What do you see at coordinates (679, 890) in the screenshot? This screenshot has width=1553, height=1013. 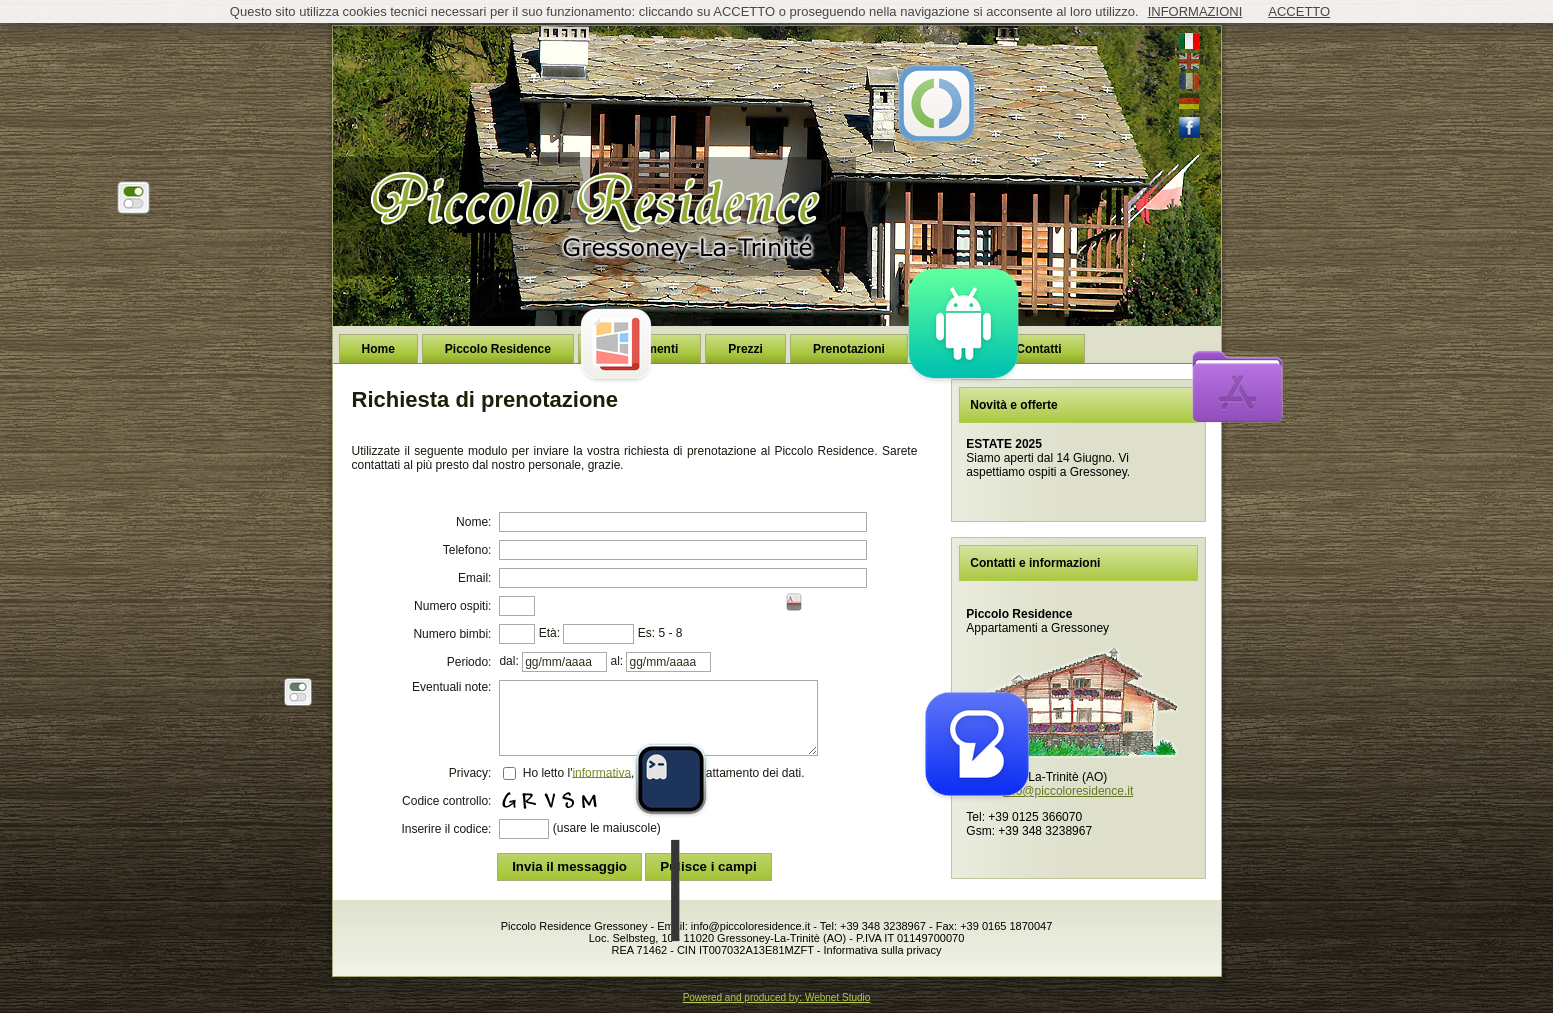 I see `visual divider between UI elements` at bounding box center [679, 890].